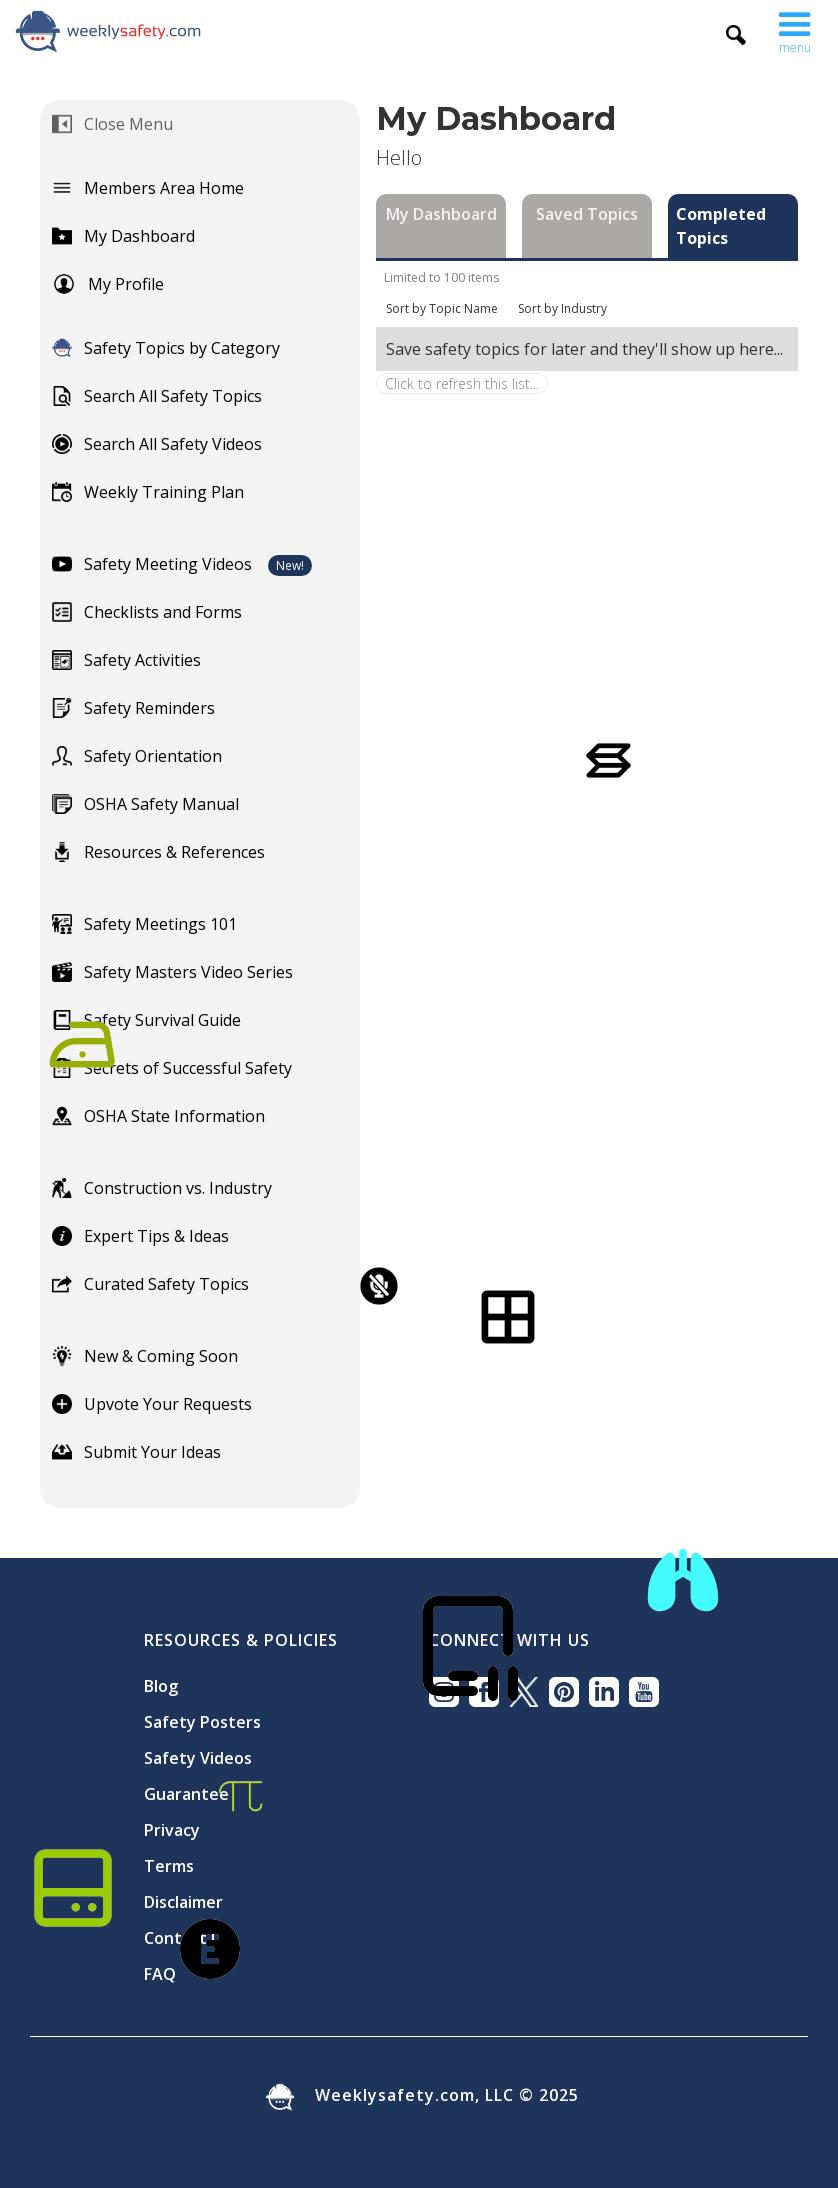 This screenshot has height=2188, width=838. What do you see at coordinates (468, 1646) in the screenshot?
I see `pause media playback on iPad` at bounding box center [468, 1646].